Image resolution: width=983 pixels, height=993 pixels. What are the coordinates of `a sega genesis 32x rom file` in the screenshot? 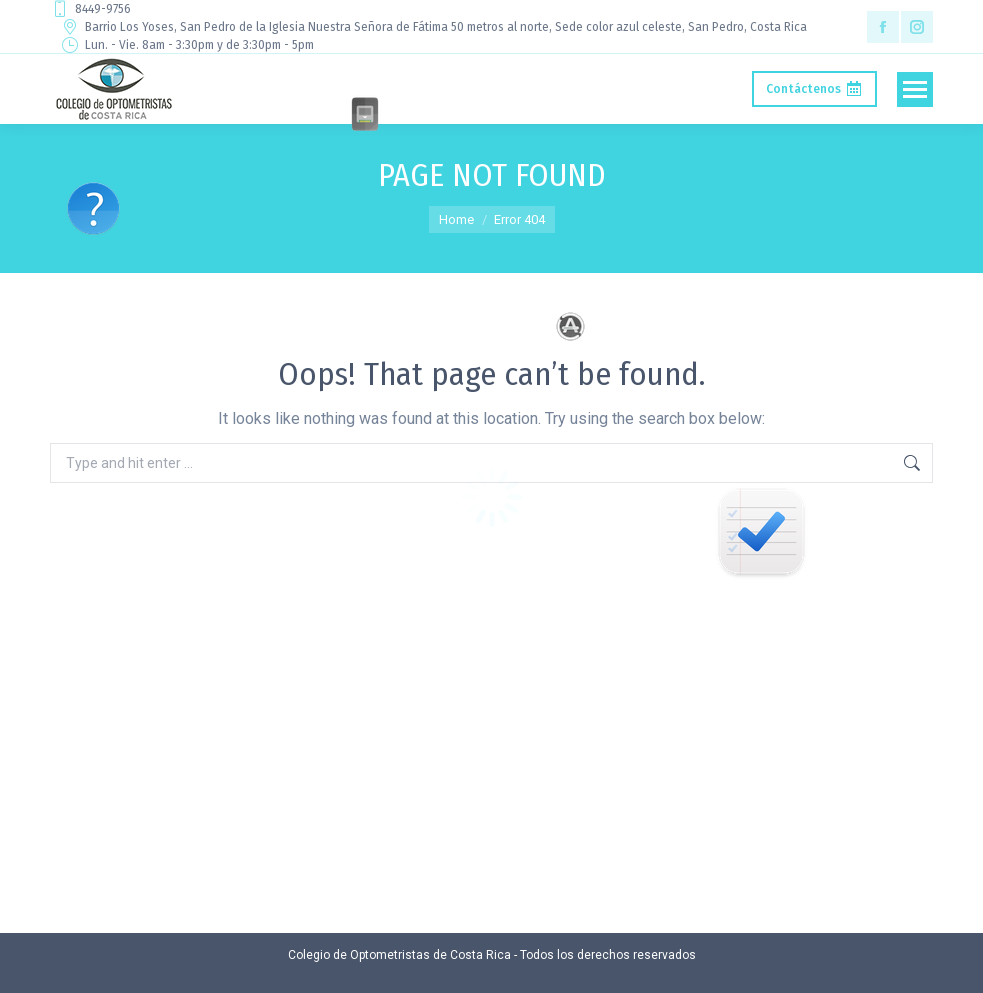 It's located at (365, 114).